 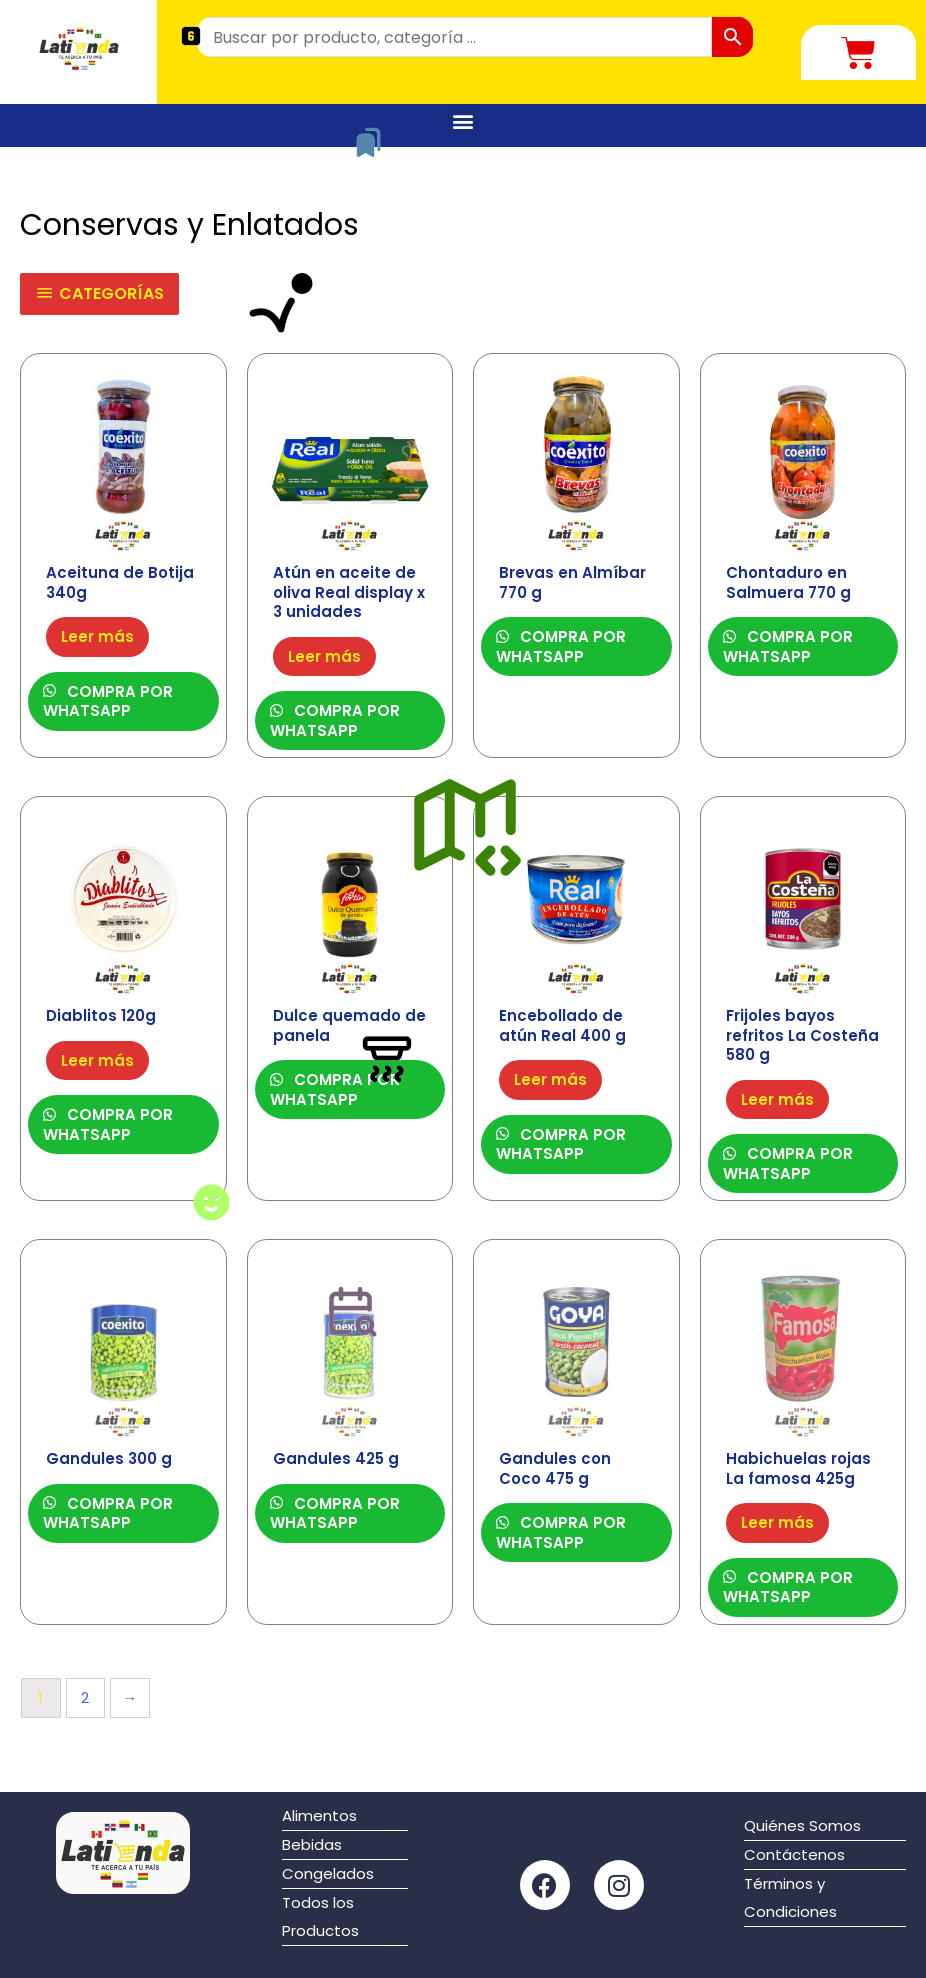 I want to click on indicates step 6 in a numbered sequence, so click(x=191, y=36).